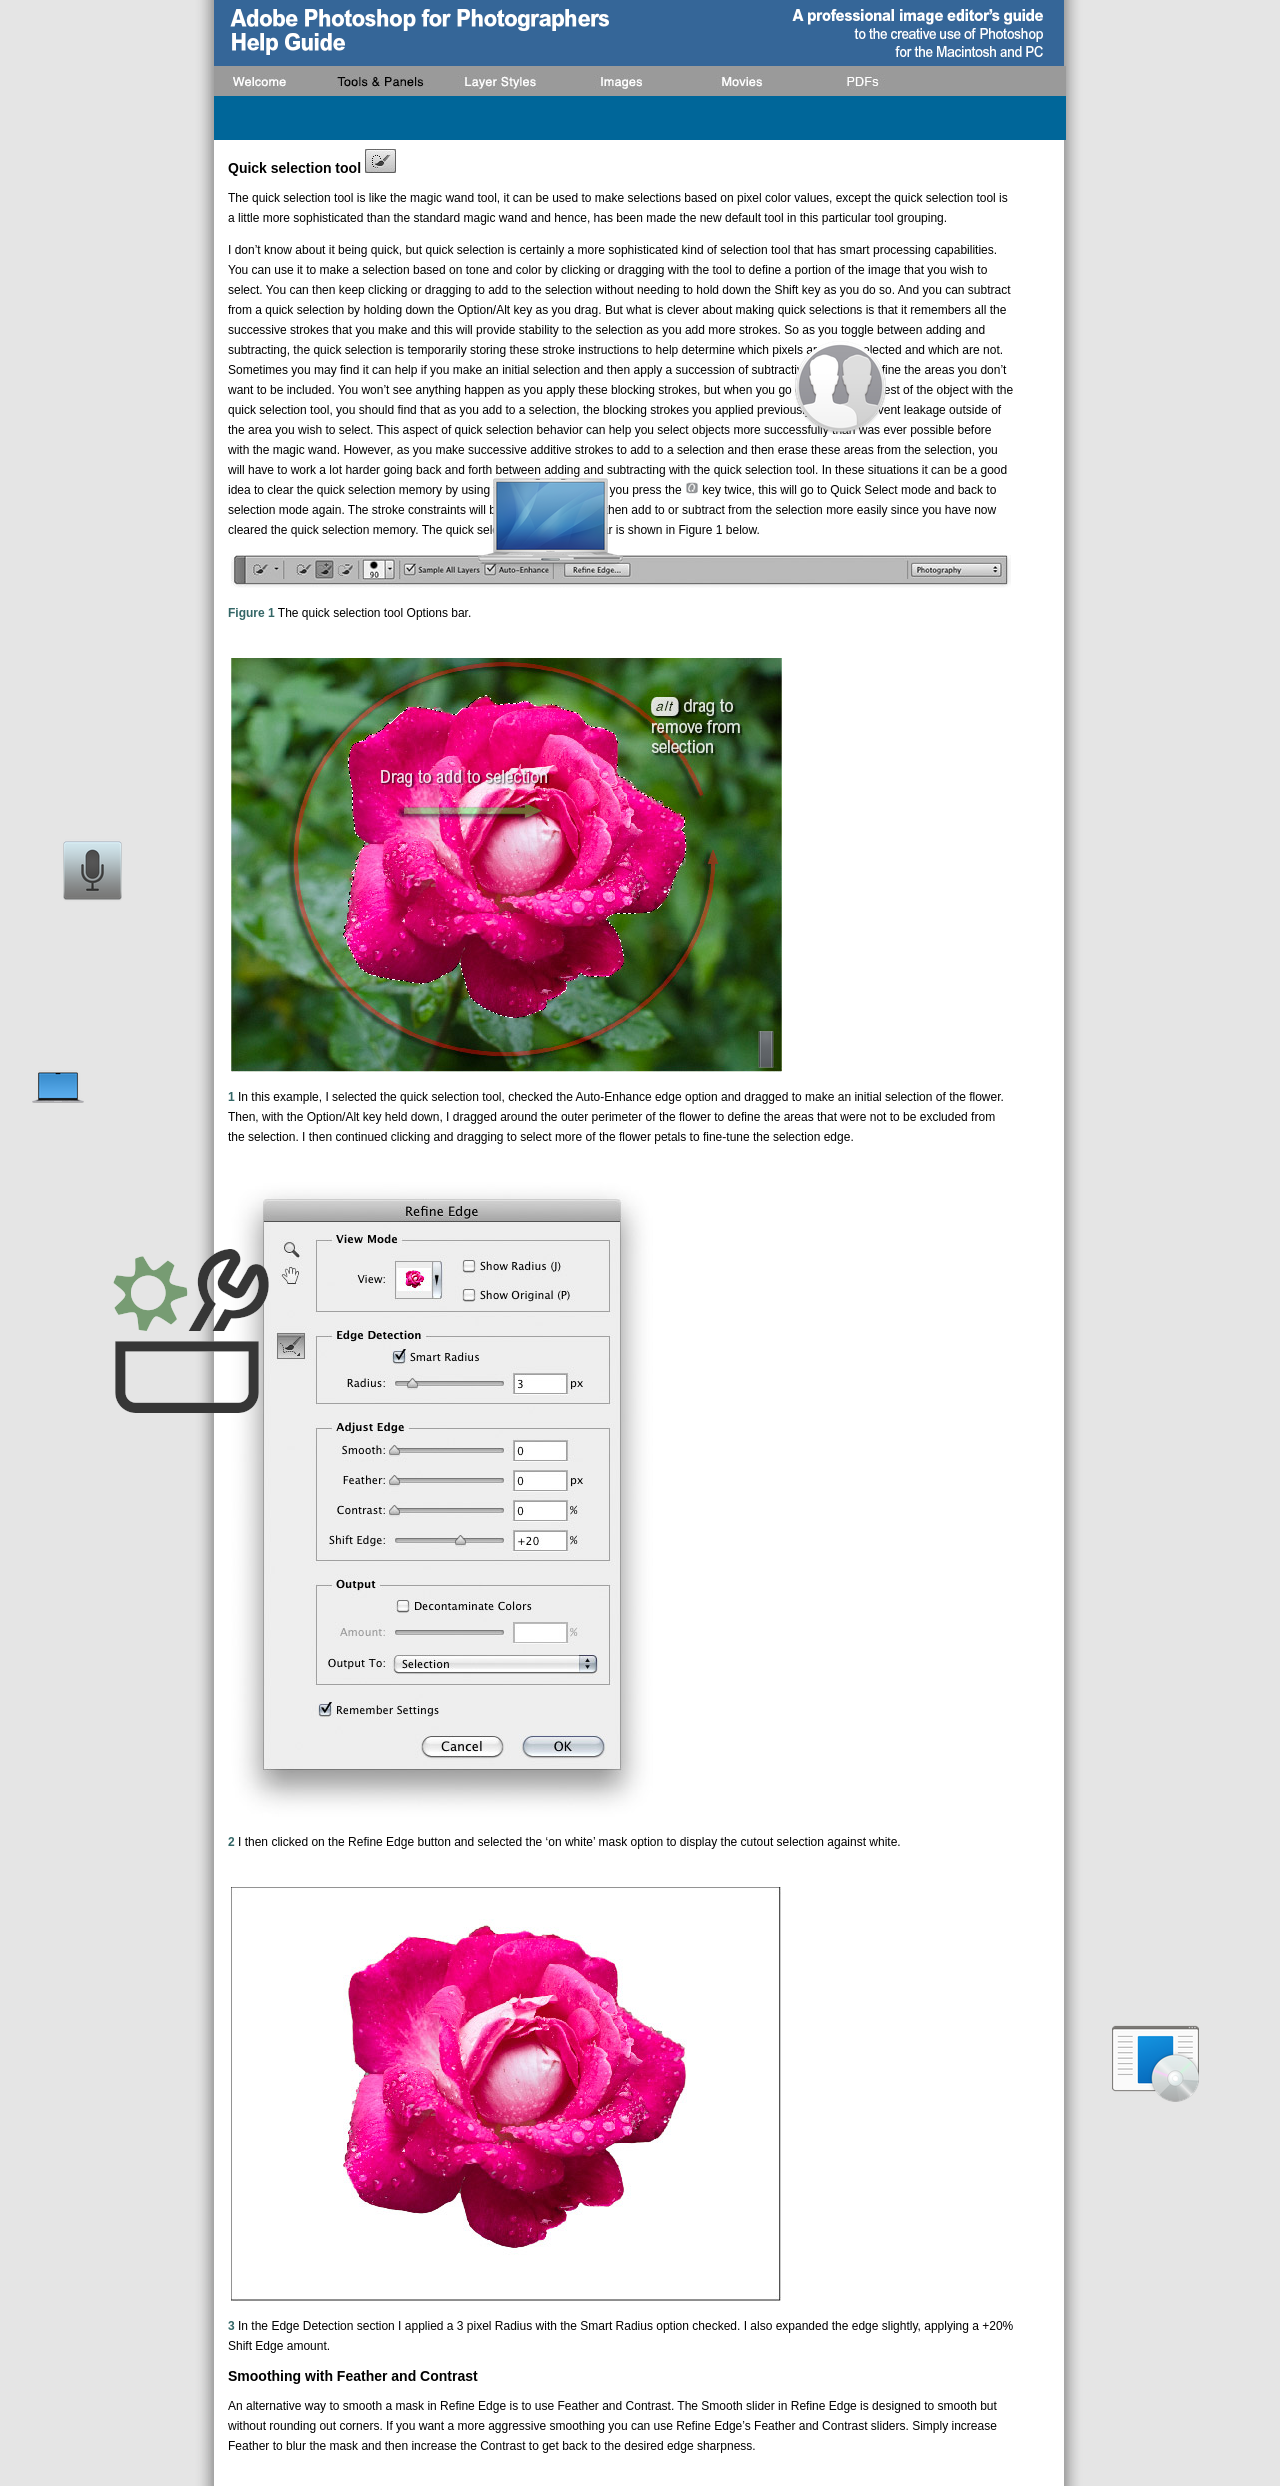 The image size is (1280, 2486). I want to click on represents a powerbook g4 17-inch device, so click(550, 519).